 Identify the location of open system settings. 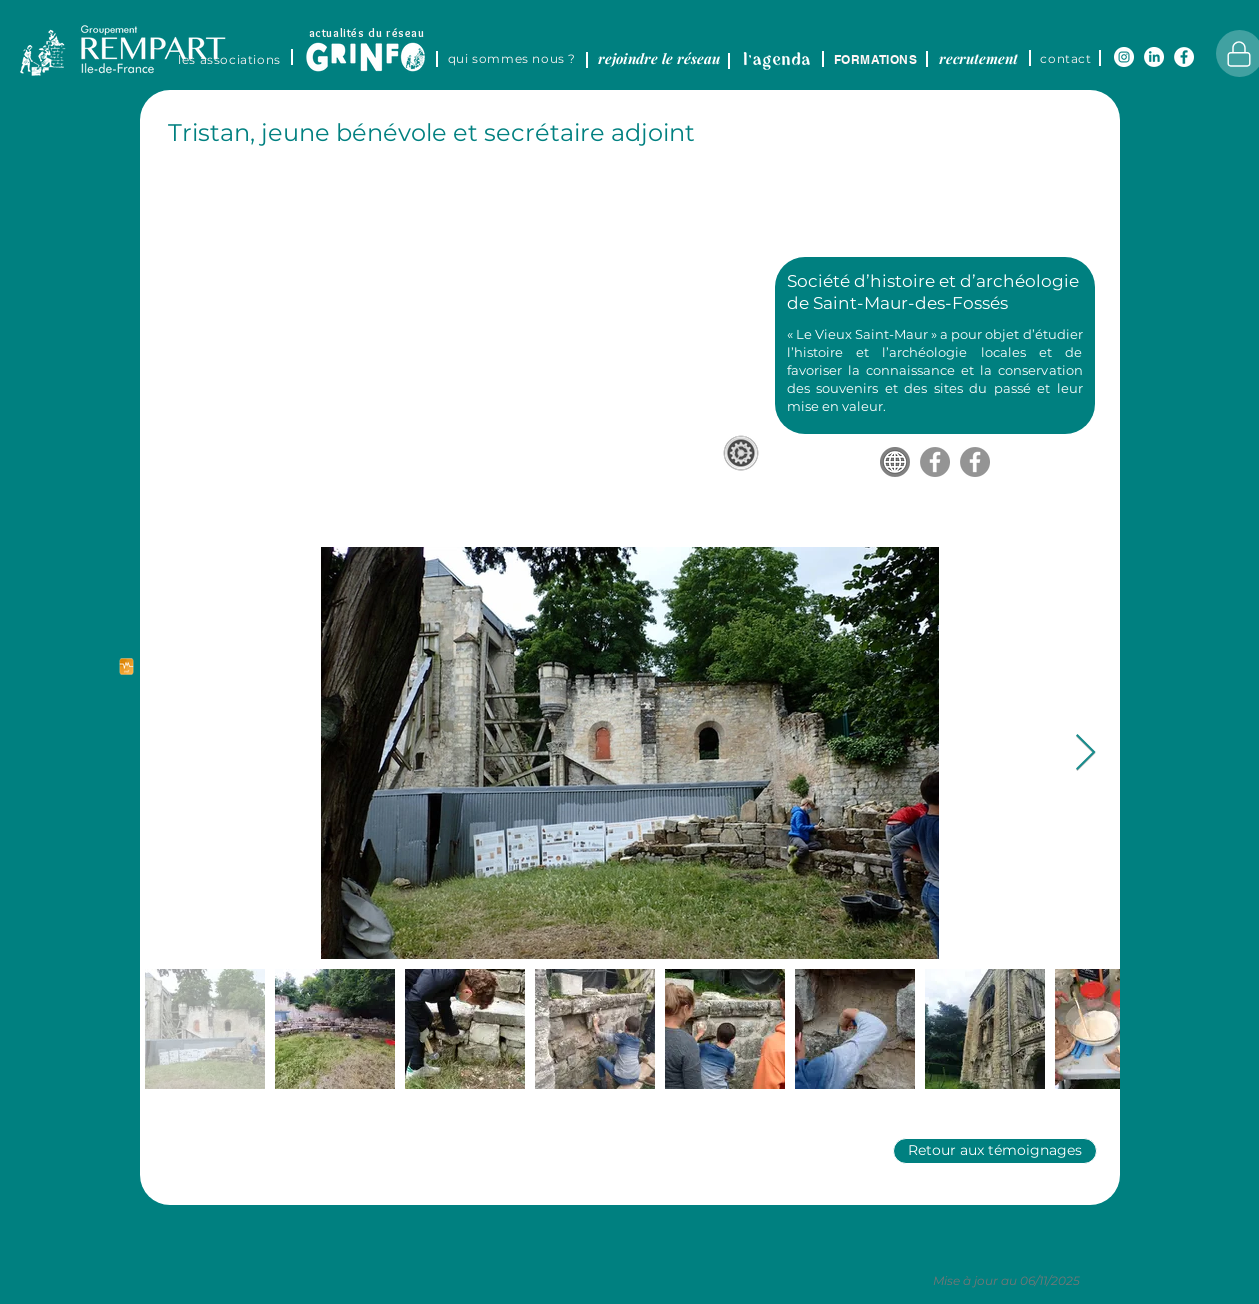
(741, 453).